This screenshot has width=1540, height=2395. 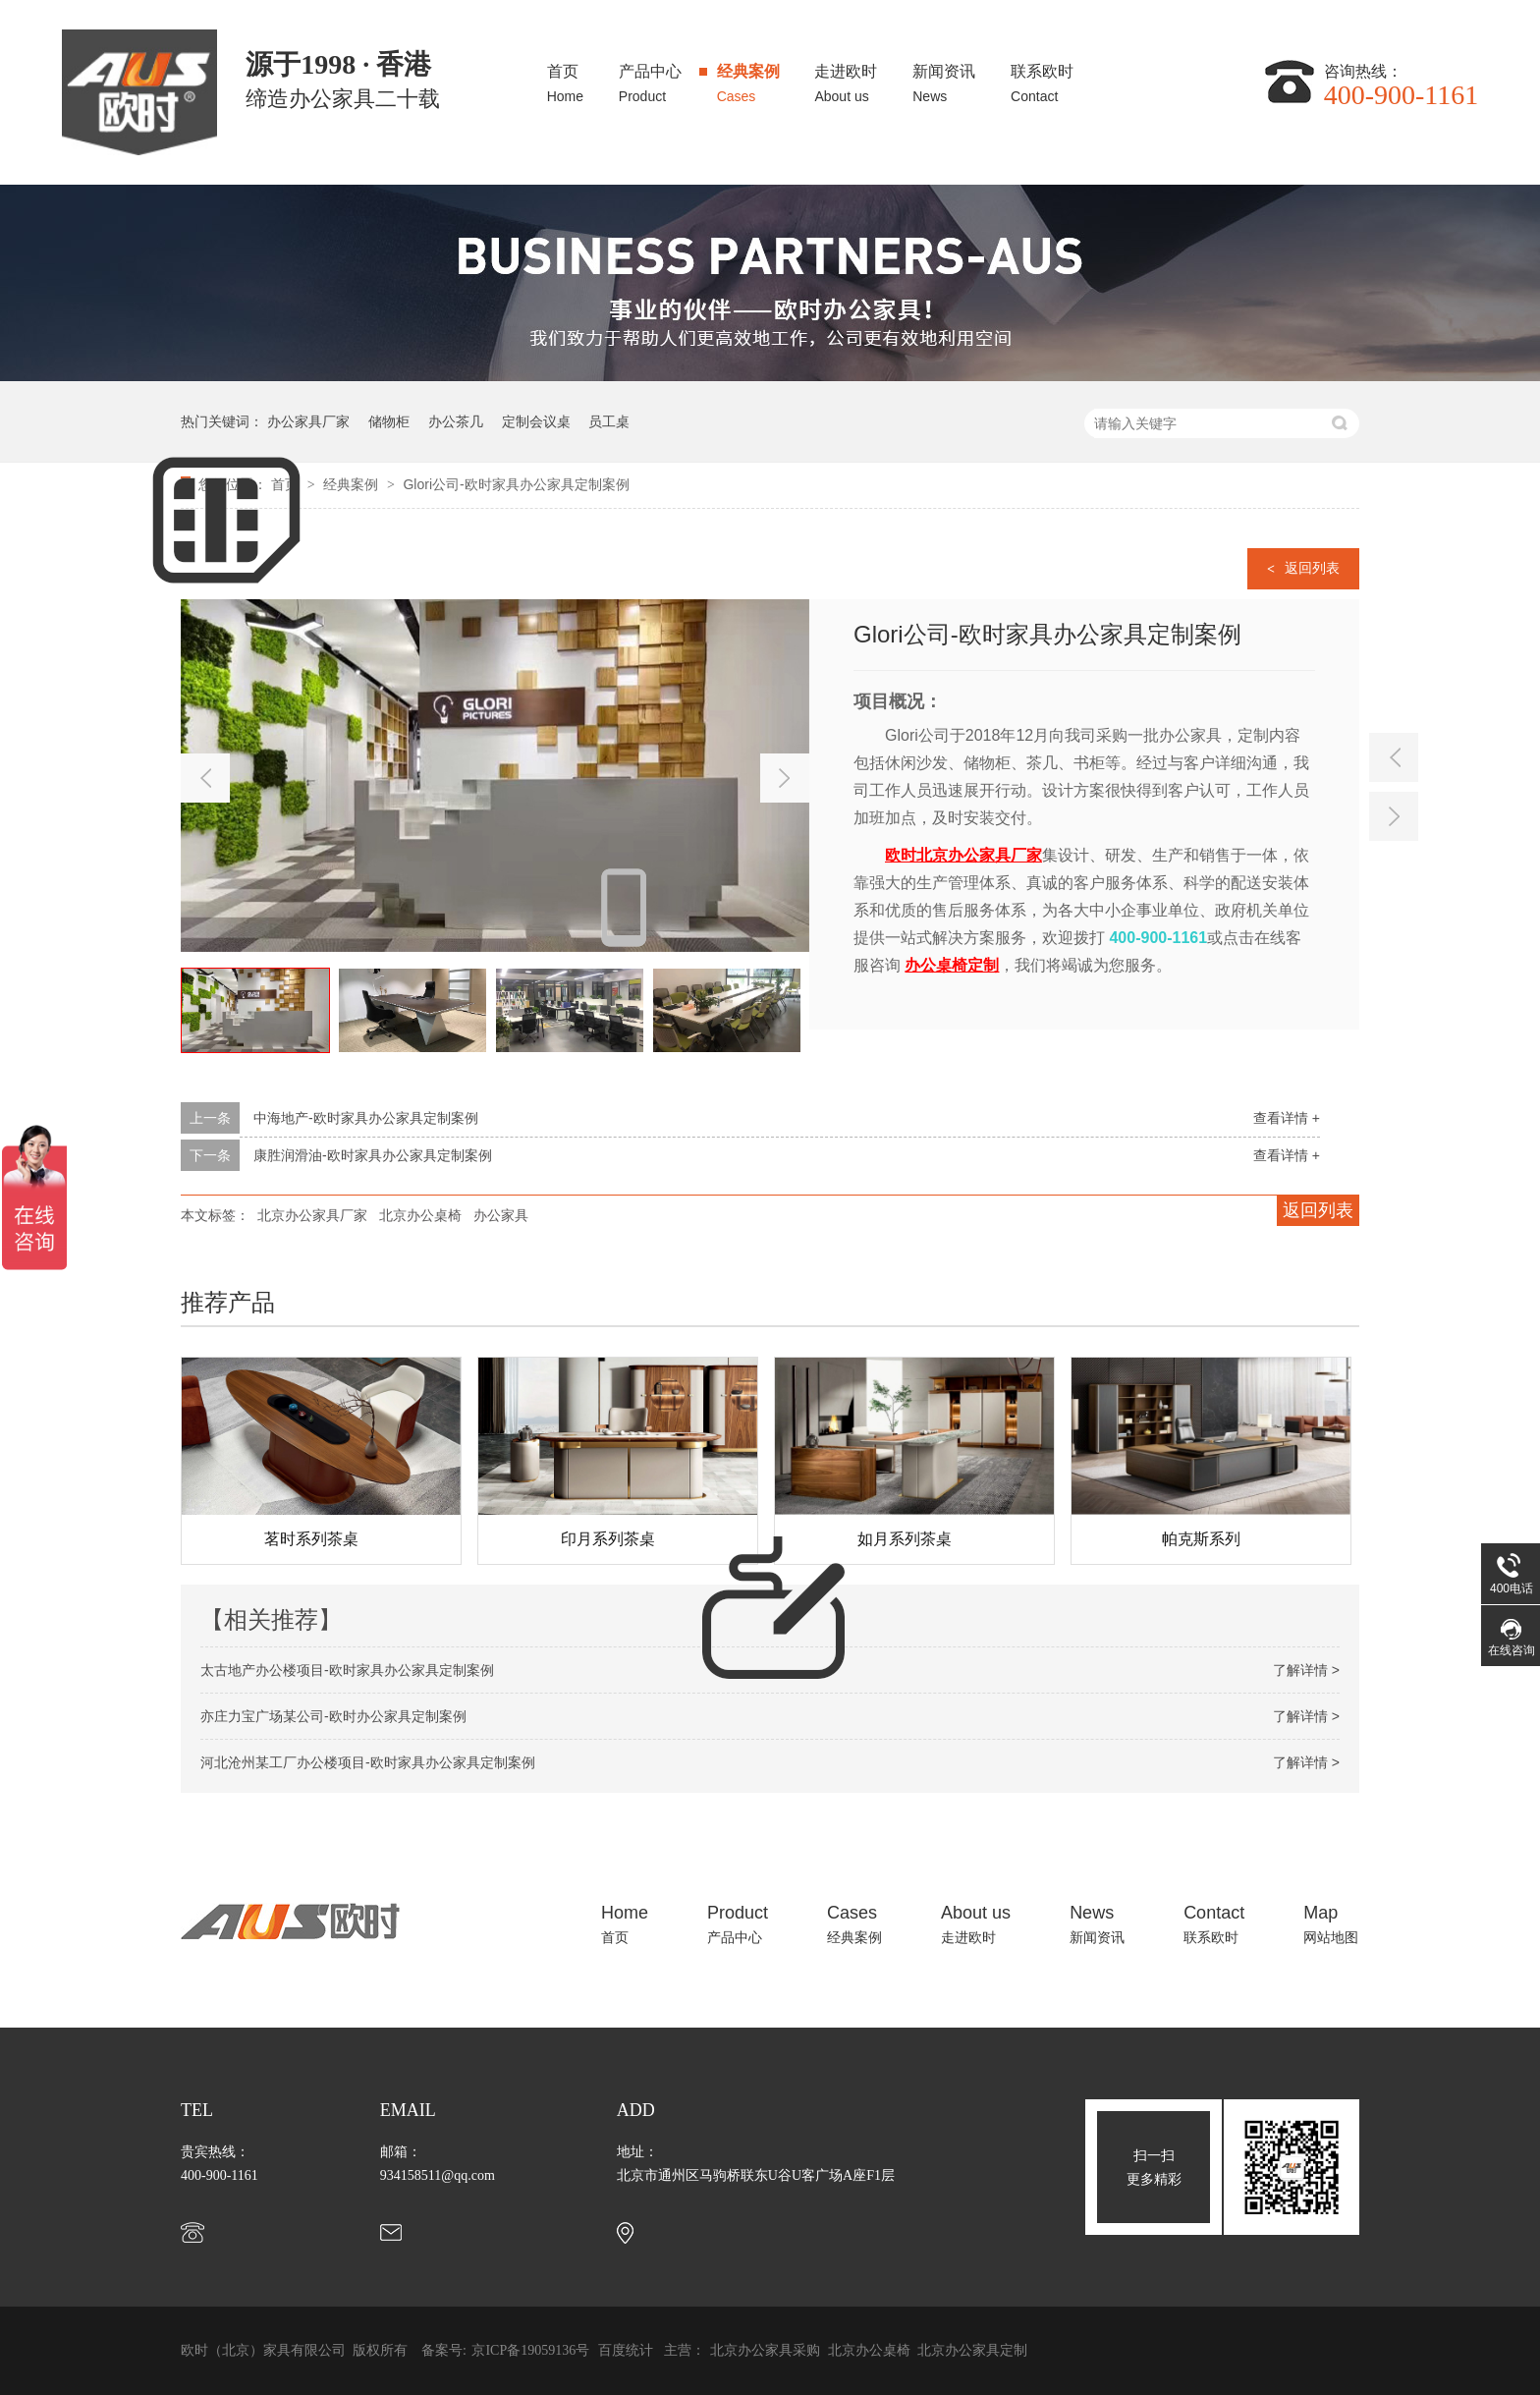 What do you see at coordinates (226, 520) in the screenshot?
I see `indicates sim card status or settings` at bounding box center [226, 520].